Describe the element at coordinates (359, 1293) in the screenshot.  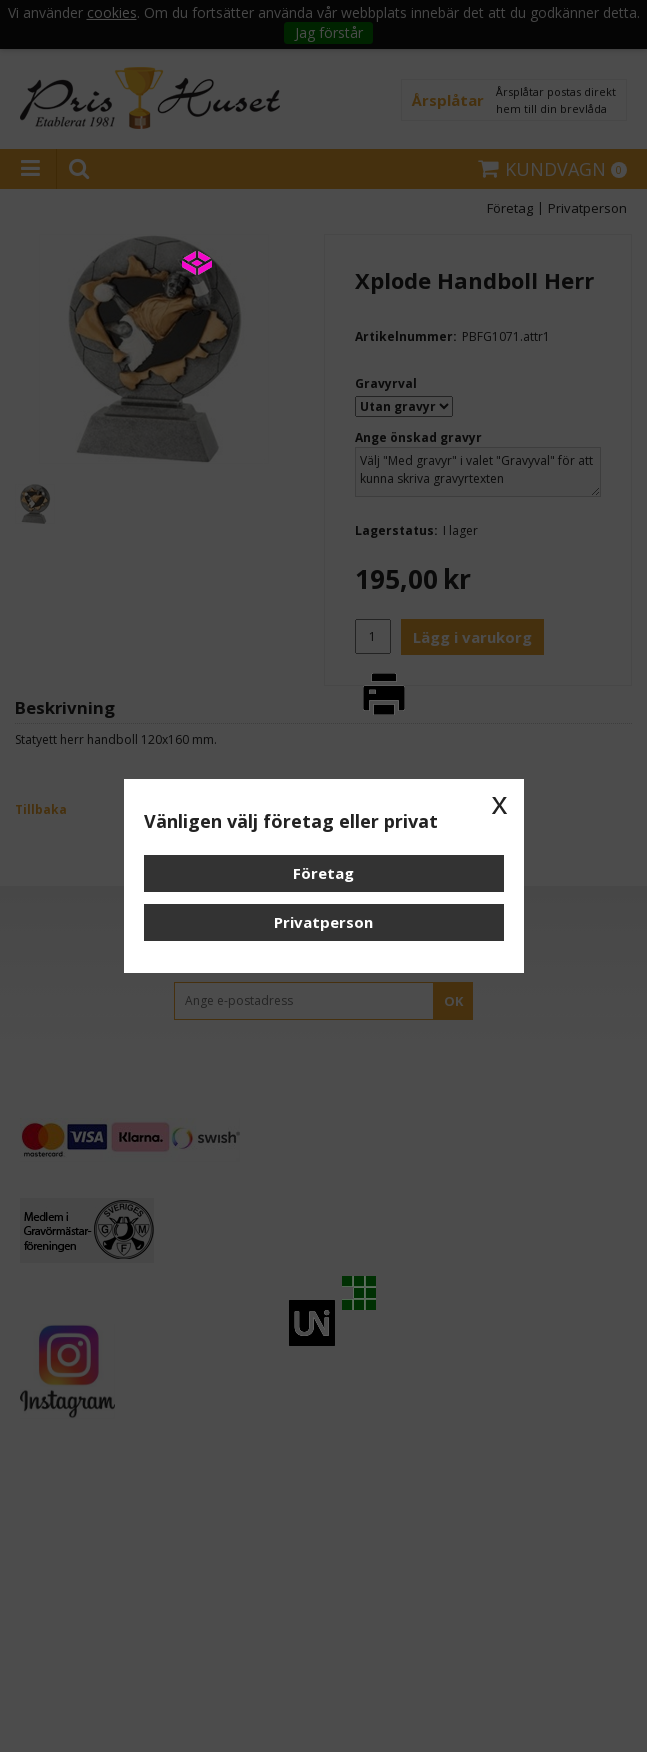
I see `pnpm package manager logo` at that location.